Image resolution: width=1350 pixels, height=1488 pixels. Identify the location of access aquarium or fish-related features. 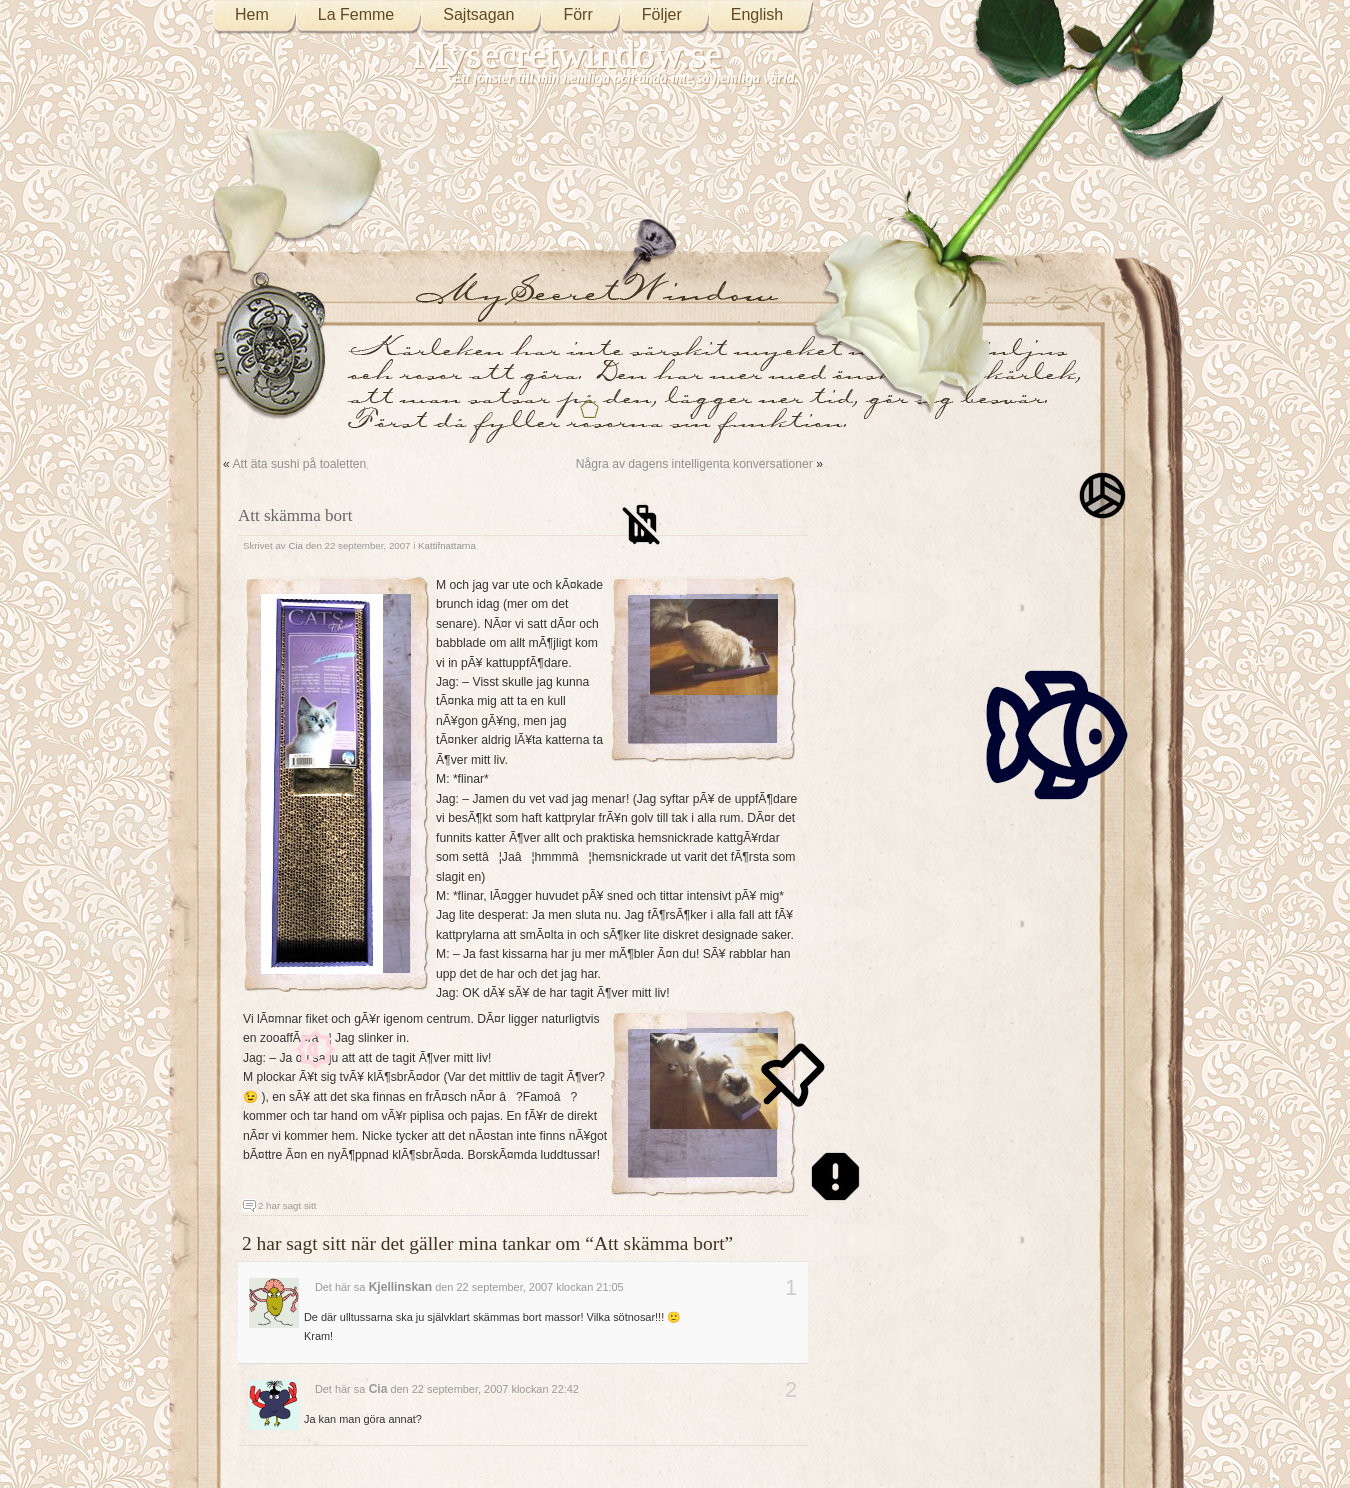
(1057, 735).